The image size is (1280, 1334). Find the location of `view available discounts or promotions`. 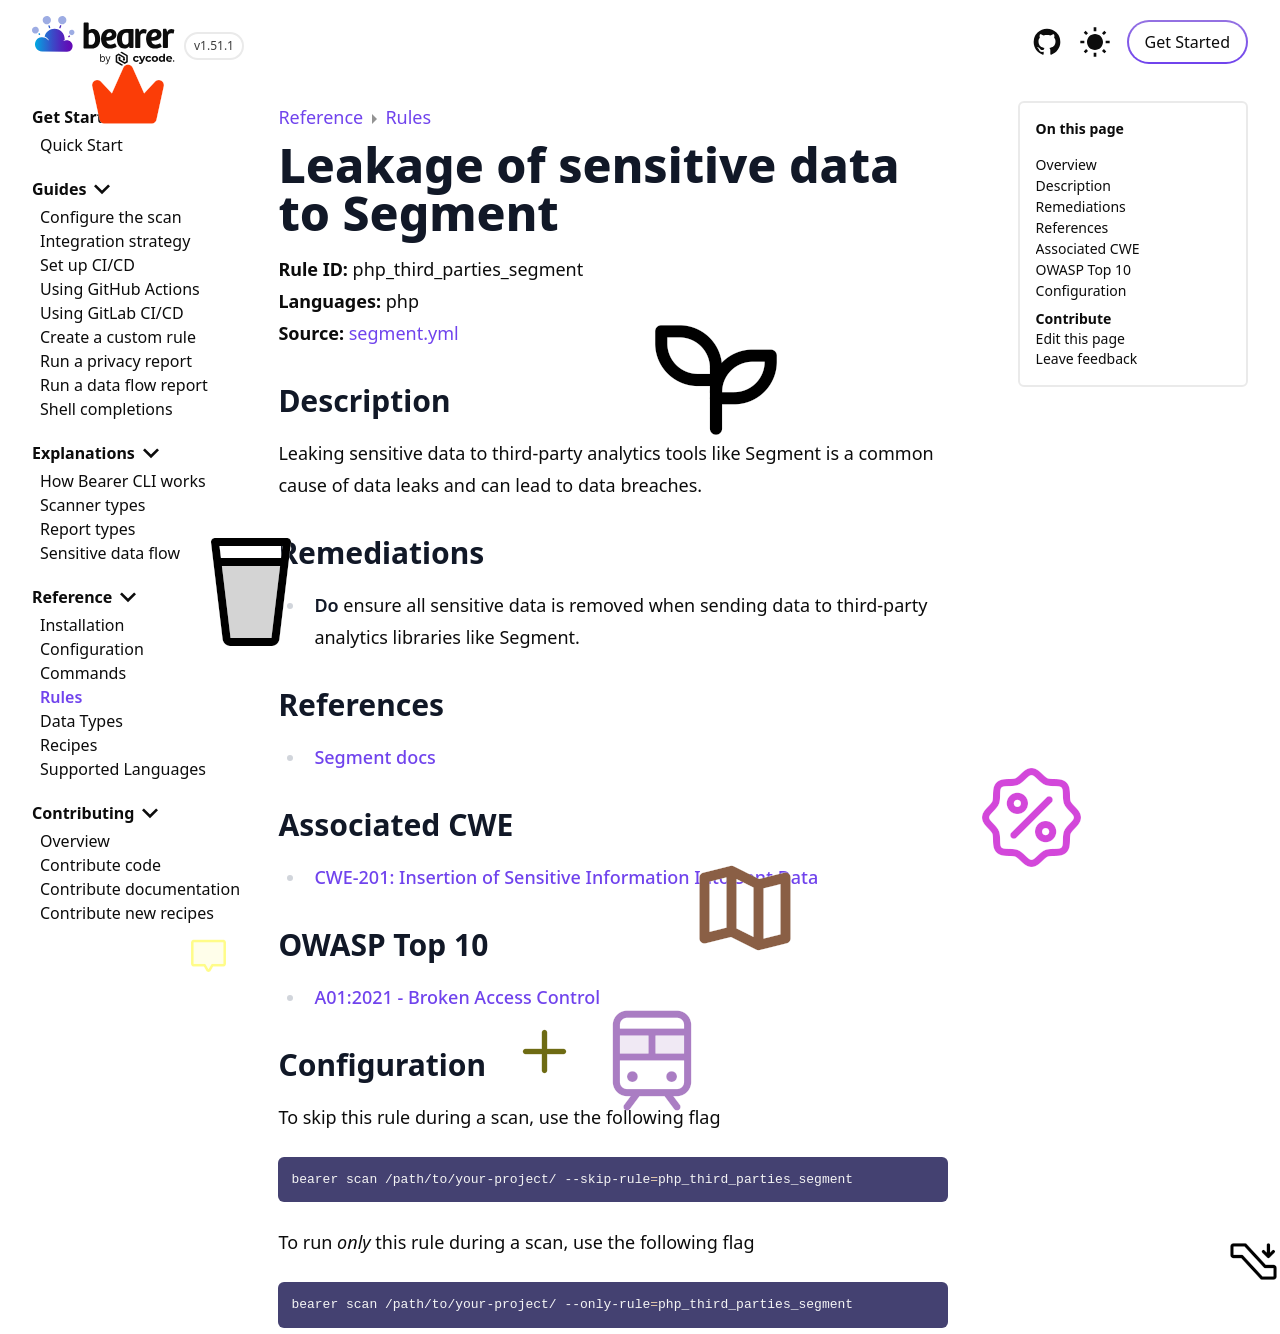

view available discounts or promotions is located at coordinates (1031, 817).